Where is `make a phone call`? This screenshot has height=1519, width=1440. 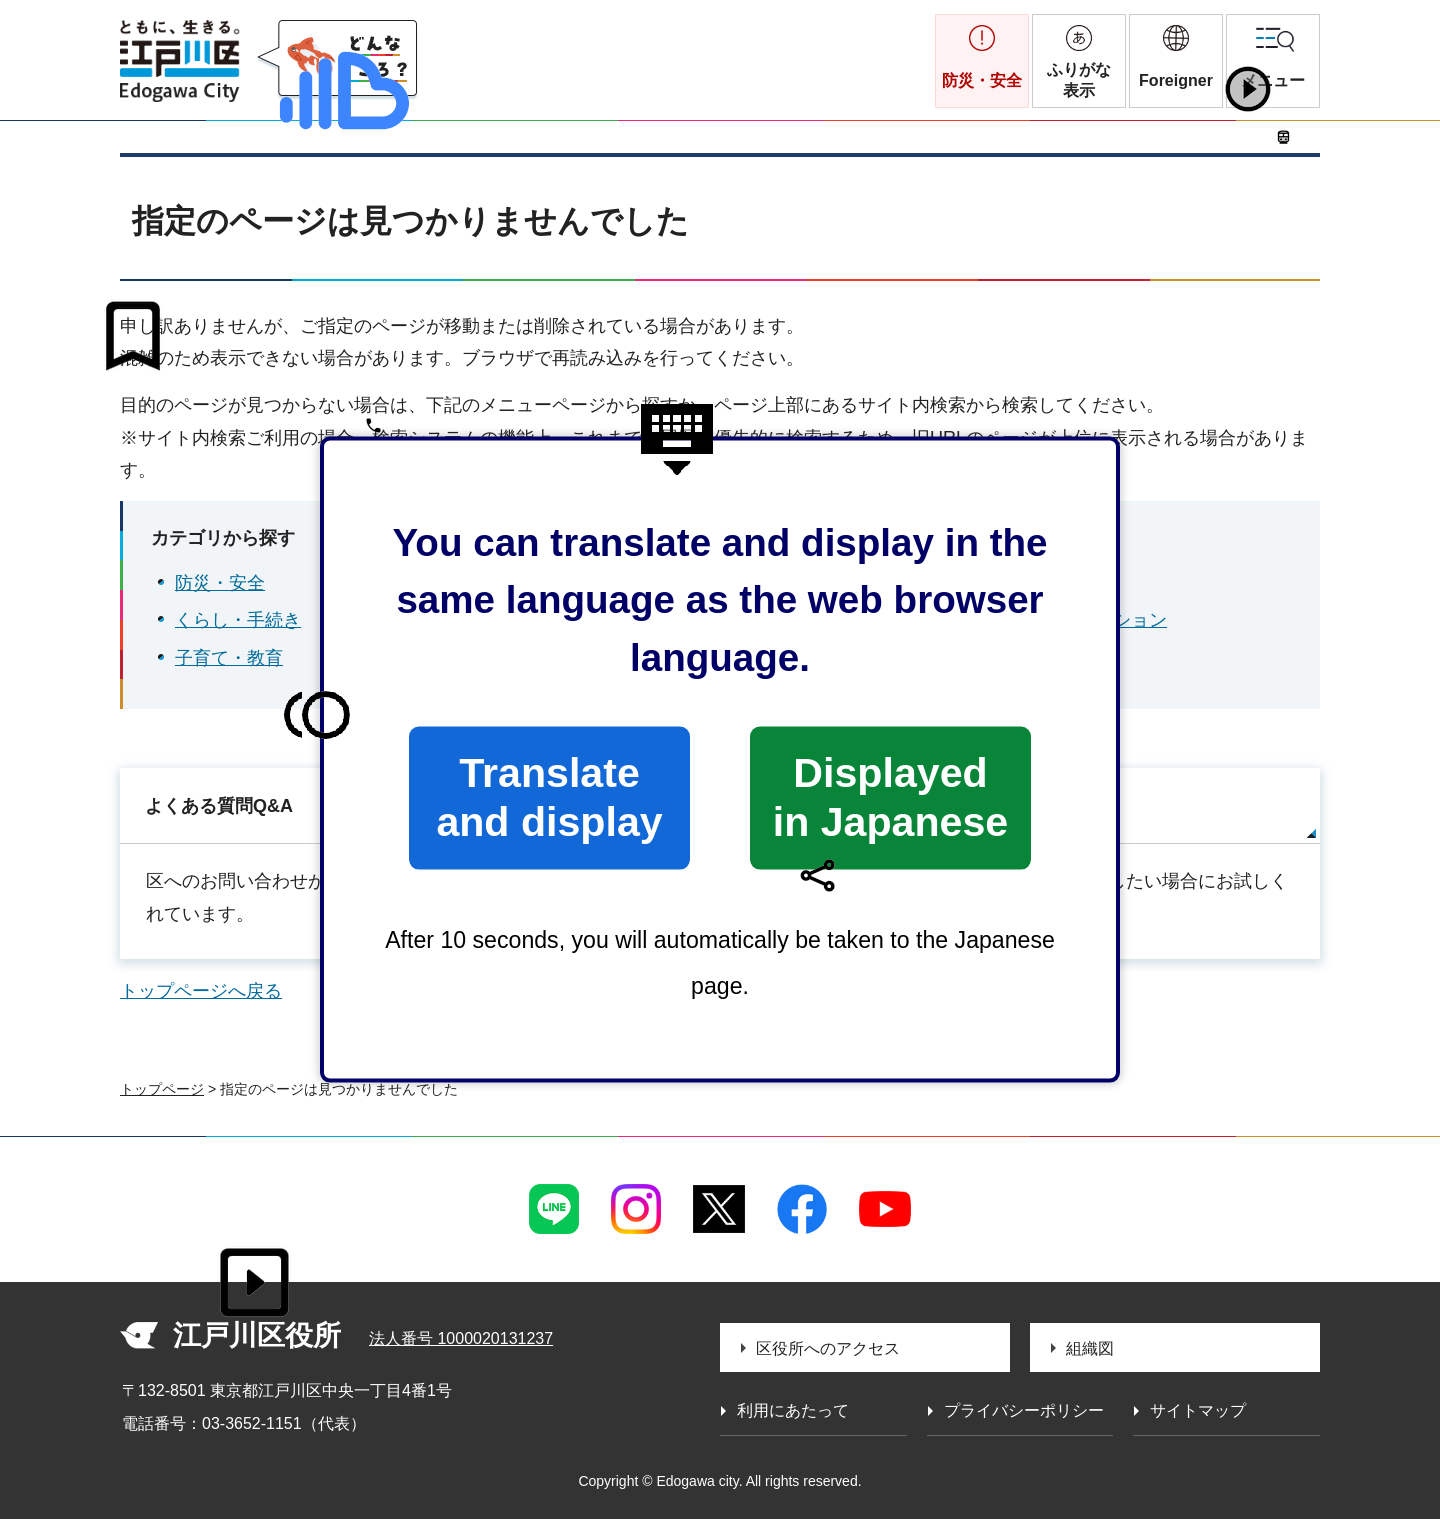
make a phone call is located at coordinates (373, 425).